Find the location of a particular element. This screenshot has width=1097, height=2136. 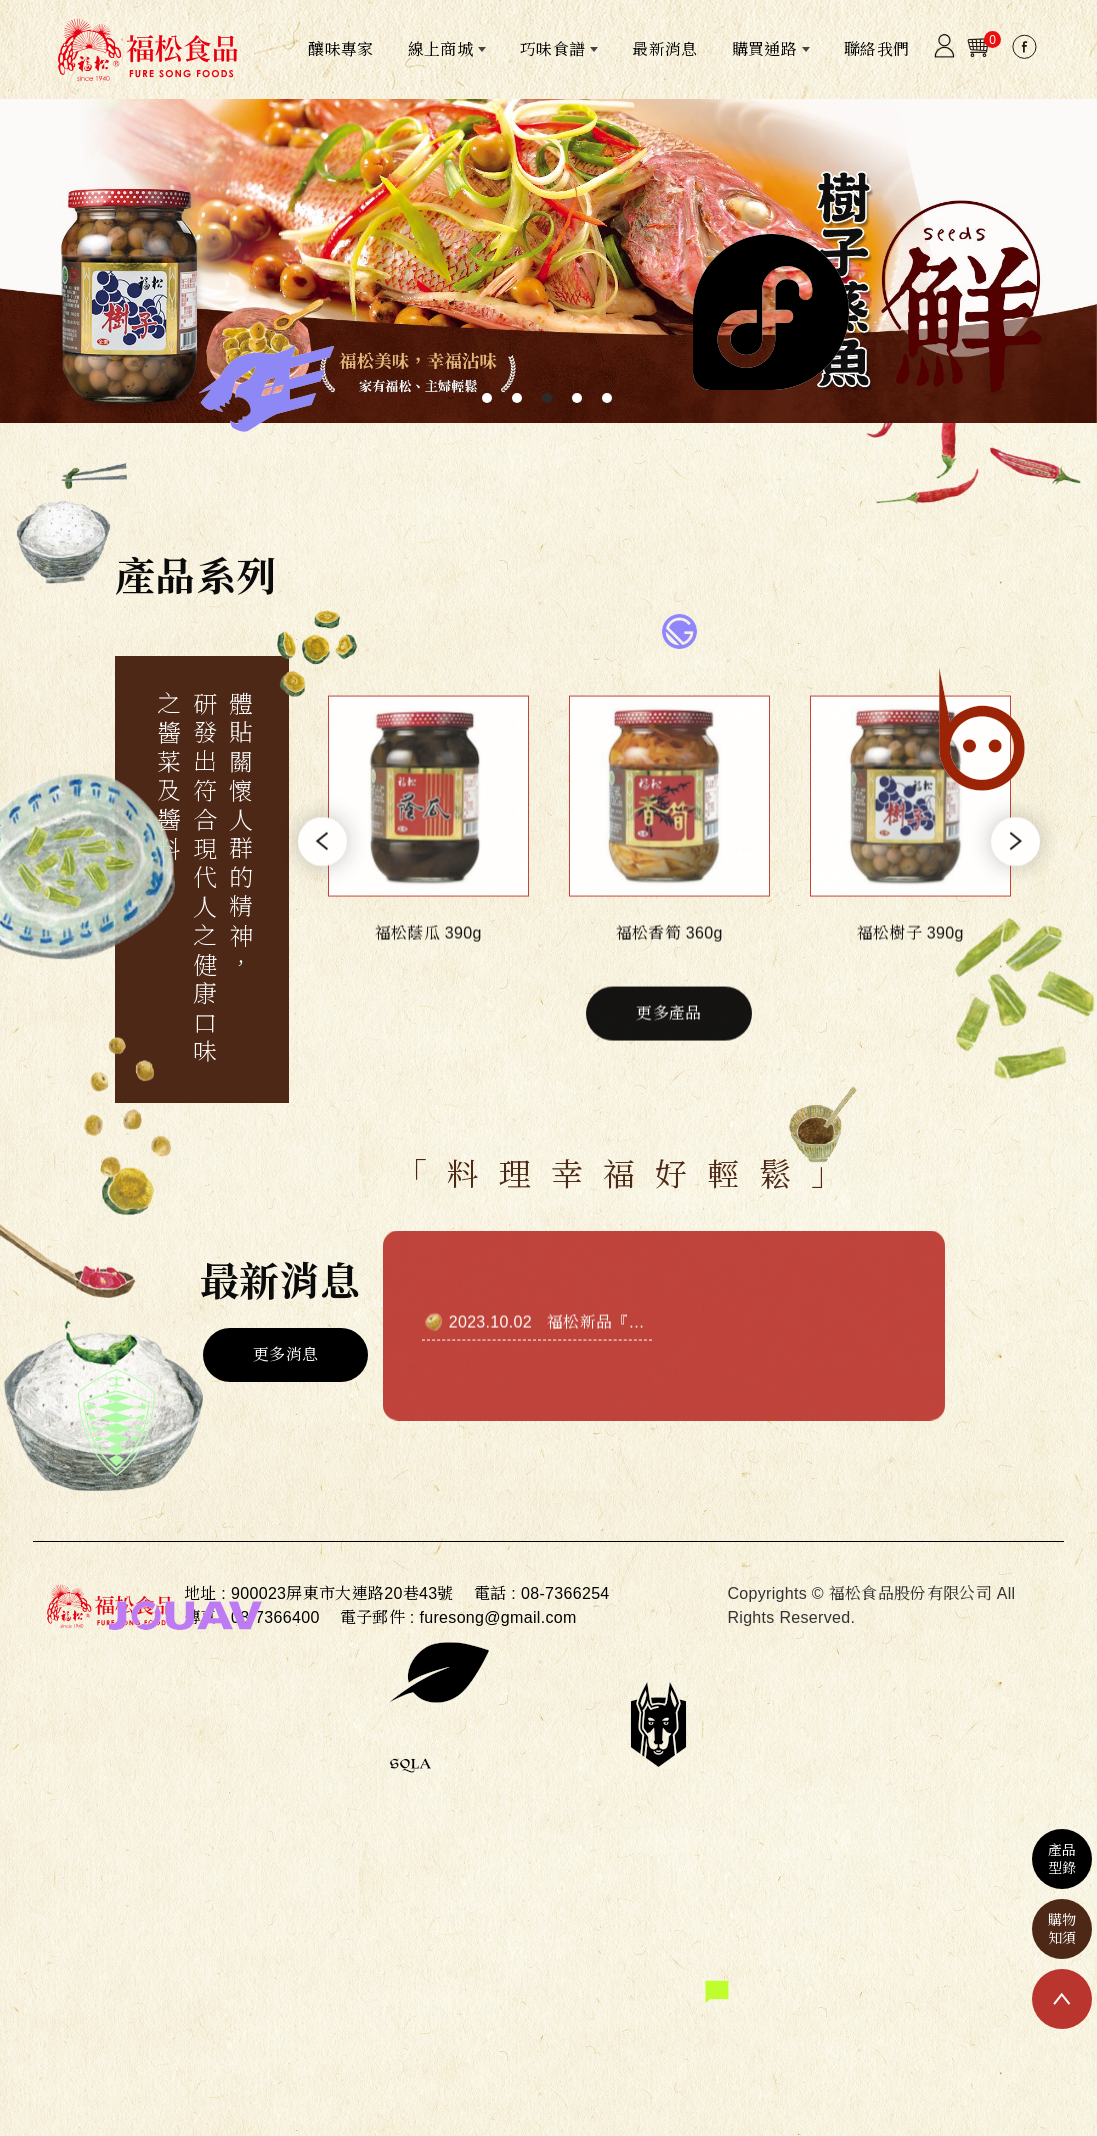

fastify web framework logo is located at coordinates (266, 388).